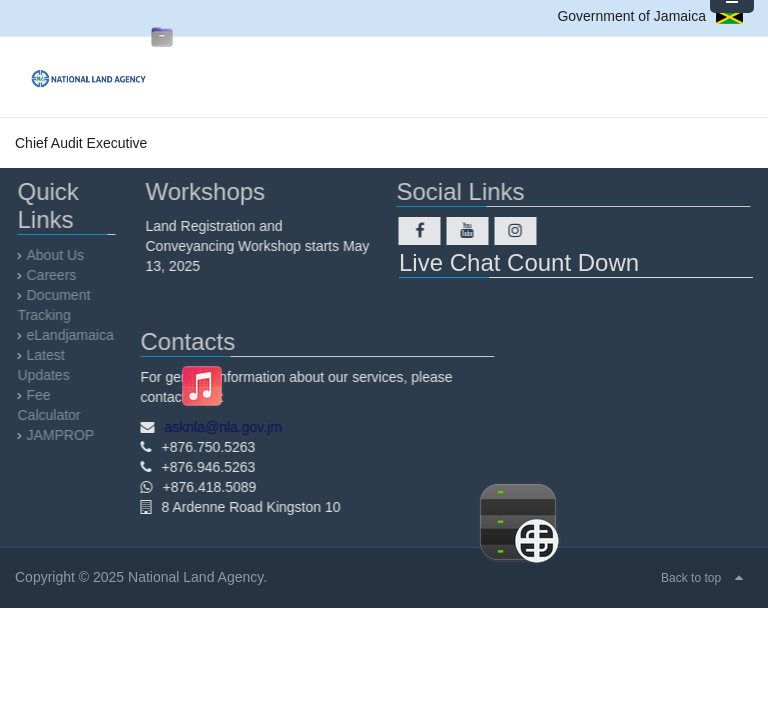  What do you see at coordinates (202, 386) in the screenshot?
I see `open the music player app` at bounding box center [202, 386].